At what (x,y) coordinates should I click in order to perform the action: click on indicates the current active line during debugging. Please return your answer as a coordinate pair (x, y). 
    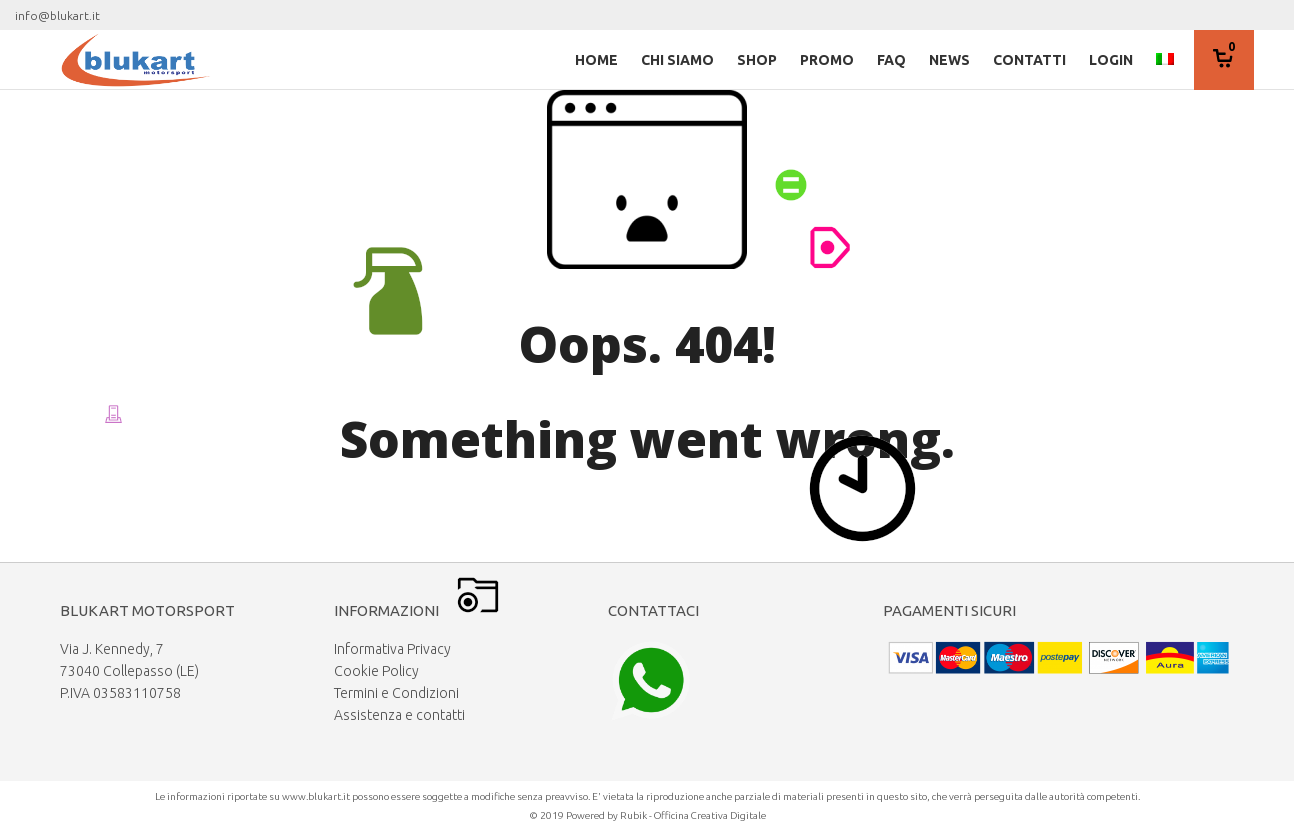
    Looking at the image, I should click on (827, 247).